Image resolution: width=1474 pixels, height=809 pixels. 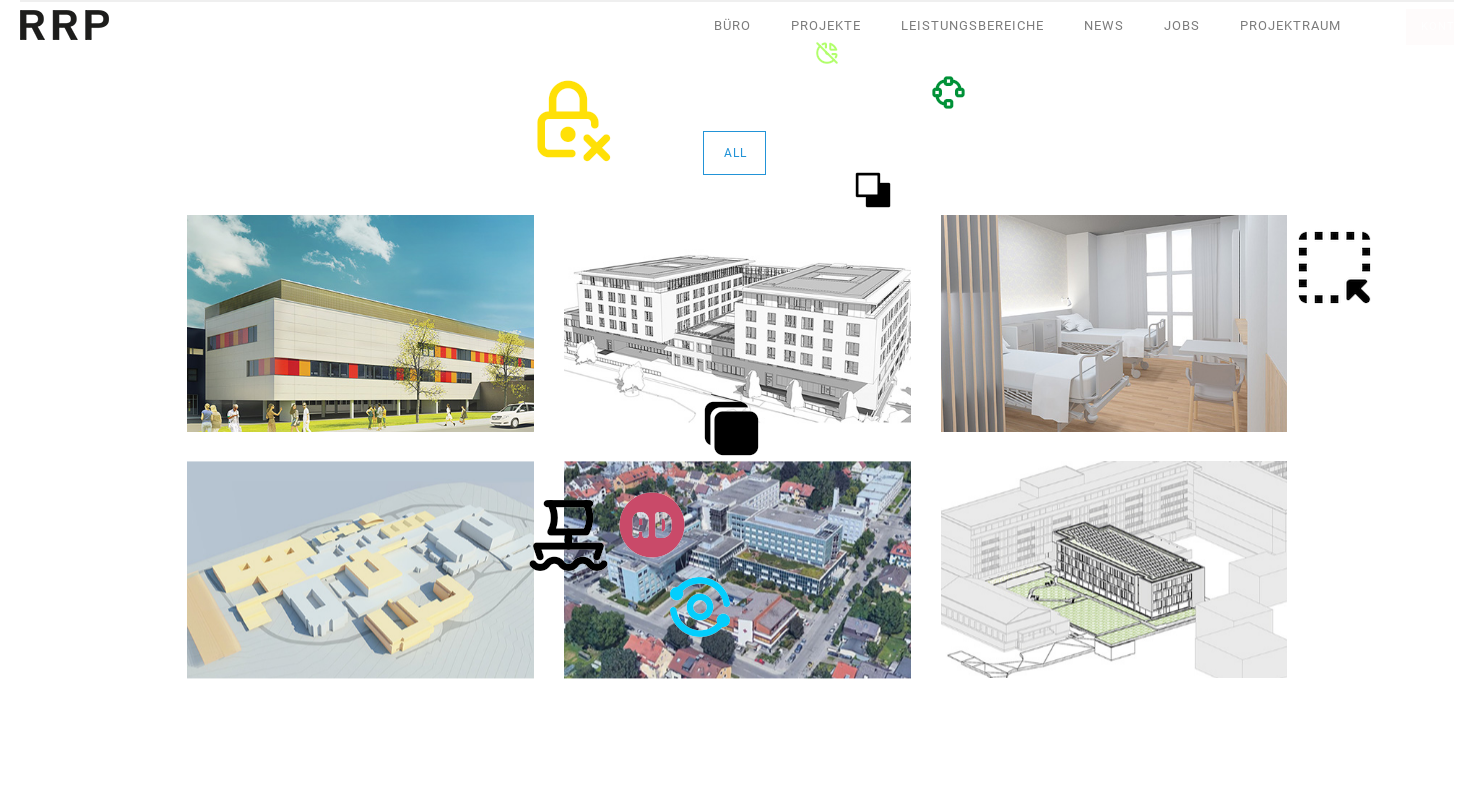 What do you see at coordinates (948, 92) in the screenshot?
I see `edit bezier curve anchor points` at bounding box center [948, 92].